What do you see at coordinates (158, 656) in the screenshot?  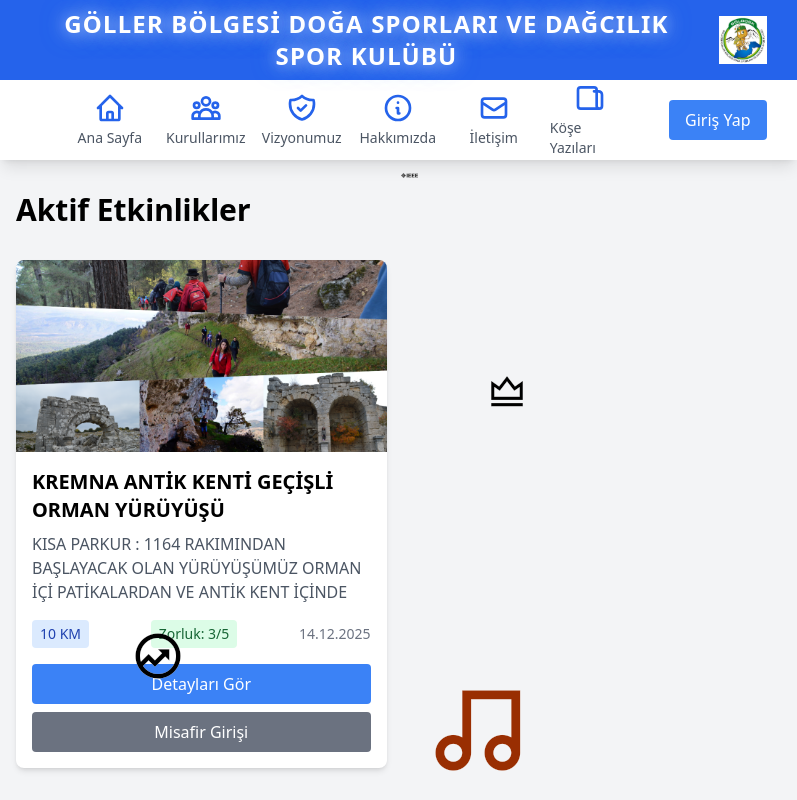 I see `view financial performance or fund growth` at bounding box center [158, 656].